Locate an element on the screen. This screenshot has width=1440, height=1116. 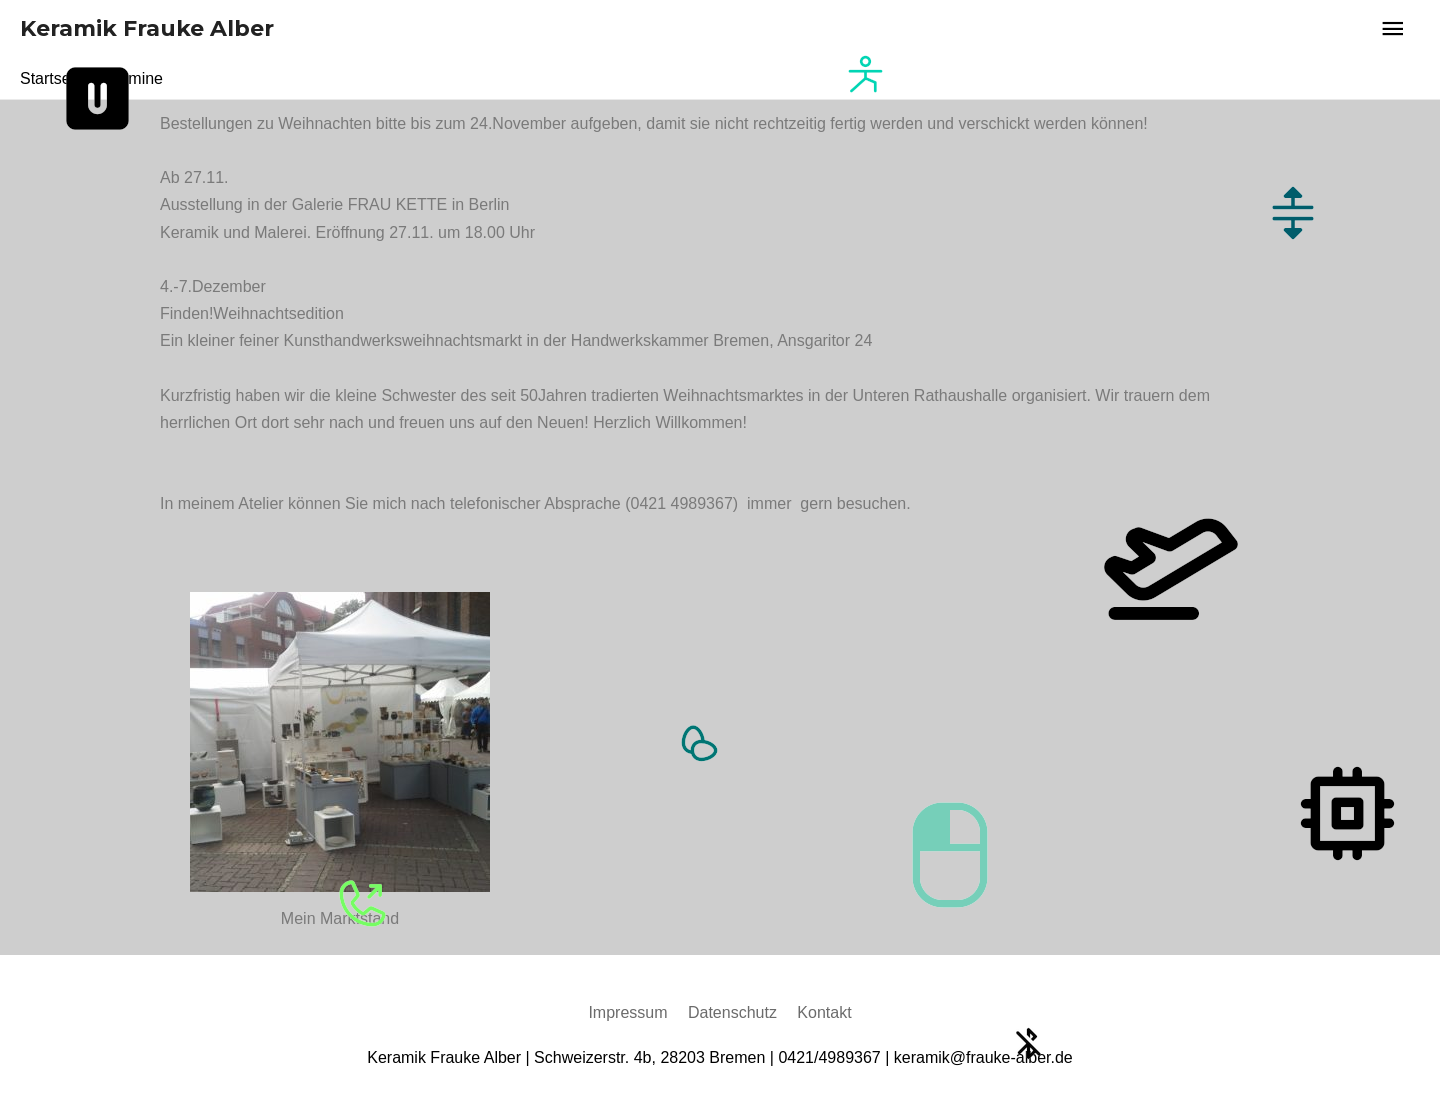
access tai chi or meditation exercises is located at coordinates (865, 75).